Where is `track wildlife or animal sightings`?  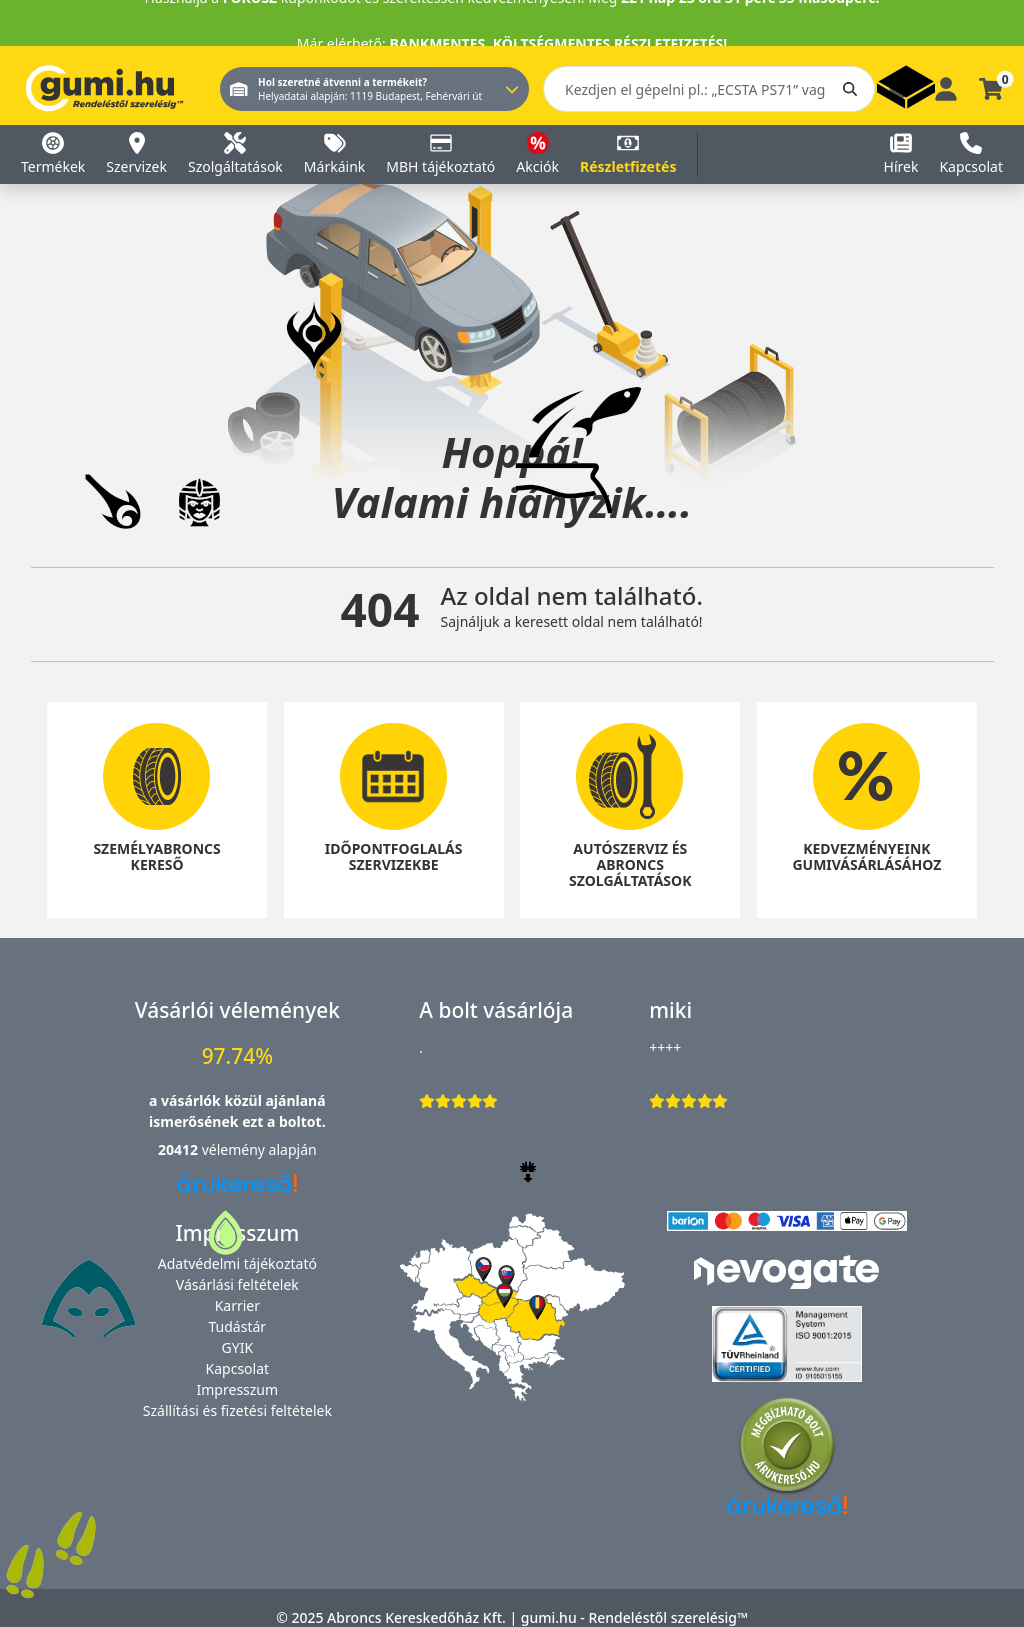
track wildlife or animal sightings is located at coordinates (51, 1555).